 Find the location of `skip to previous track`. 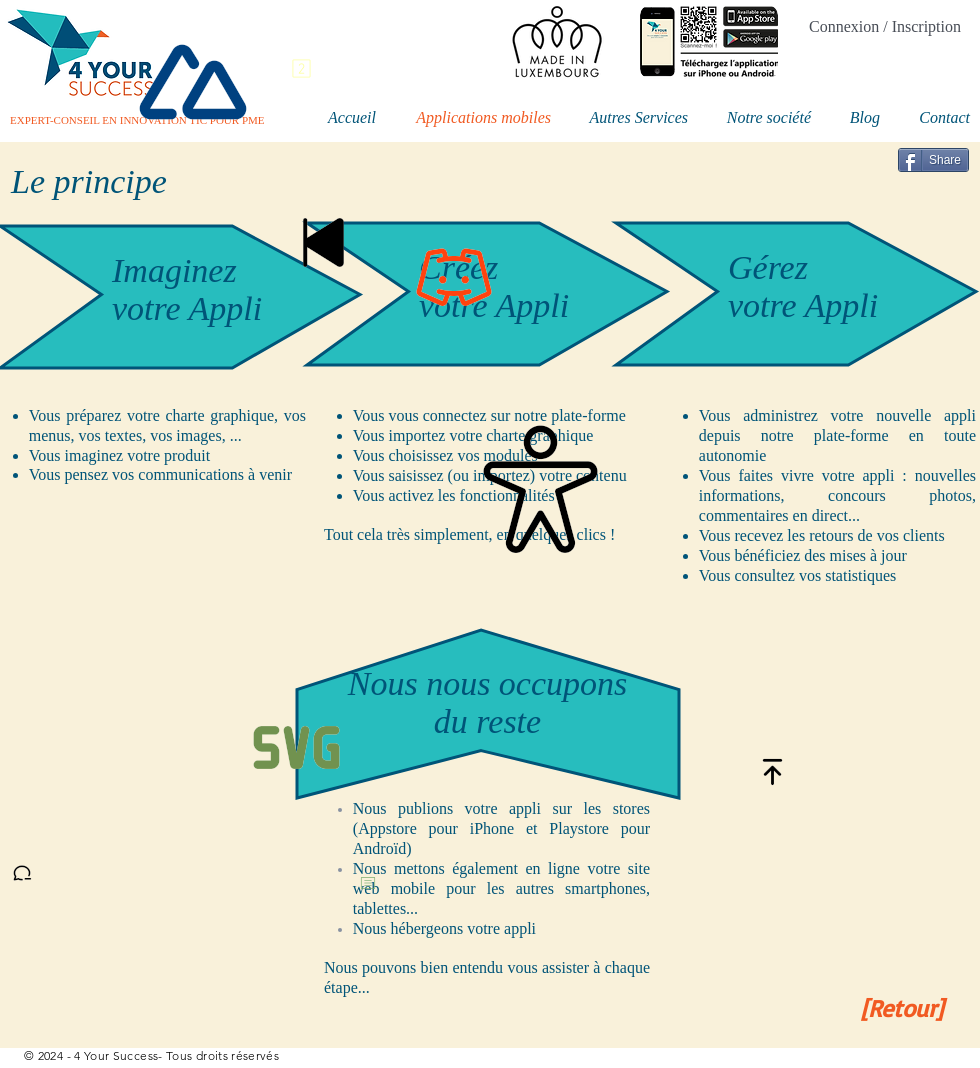

skip to previous track is located at coordinates (323, 242).